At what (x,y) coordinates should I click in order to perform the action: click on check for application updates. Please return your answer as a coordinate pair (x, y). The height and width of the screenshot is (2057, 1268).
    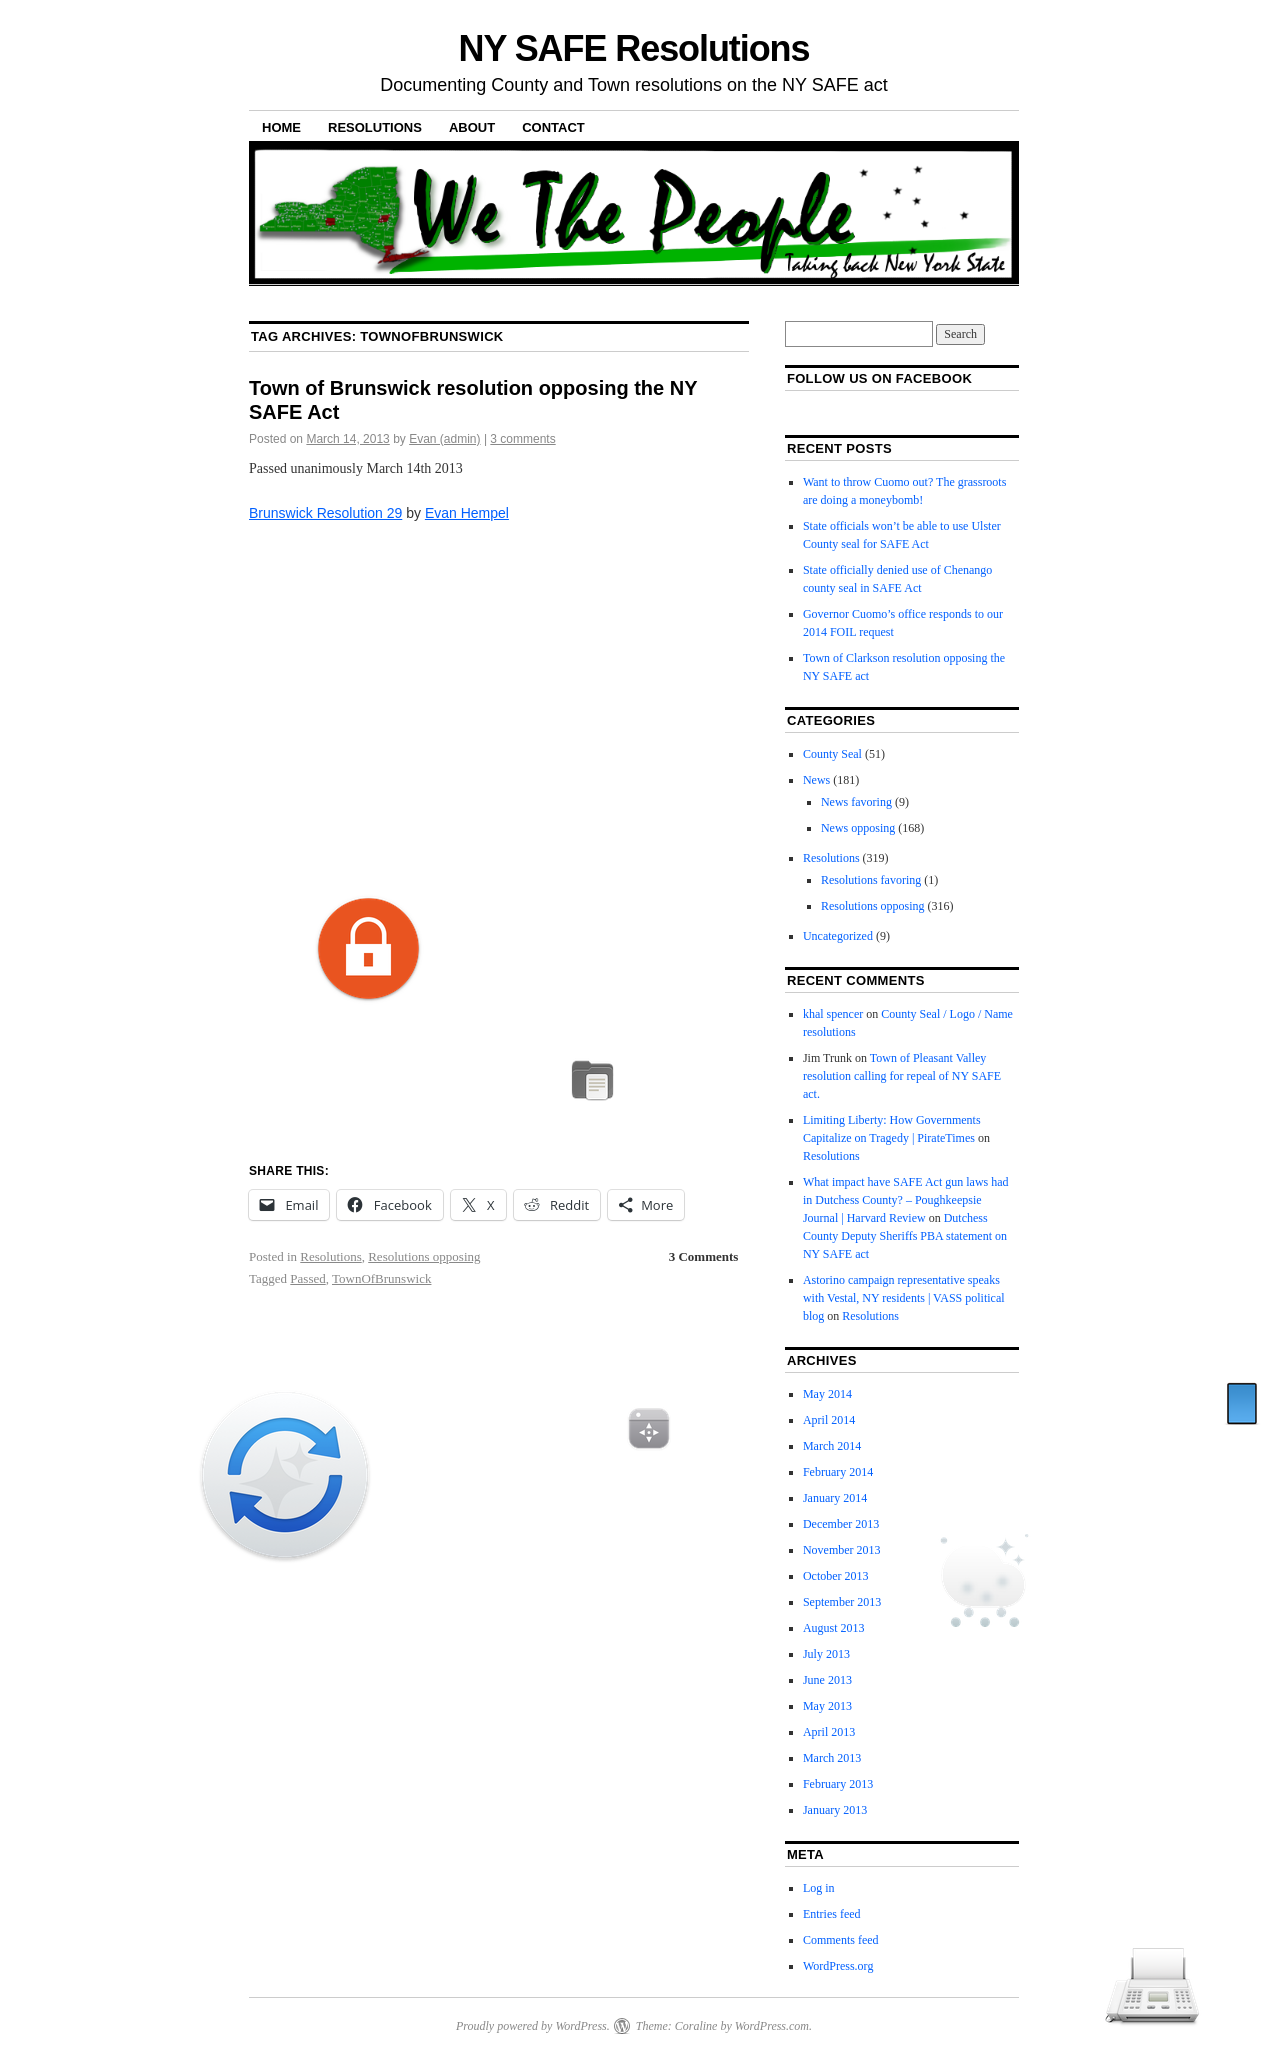
    Looking at the image, I should click on (285, 1475).